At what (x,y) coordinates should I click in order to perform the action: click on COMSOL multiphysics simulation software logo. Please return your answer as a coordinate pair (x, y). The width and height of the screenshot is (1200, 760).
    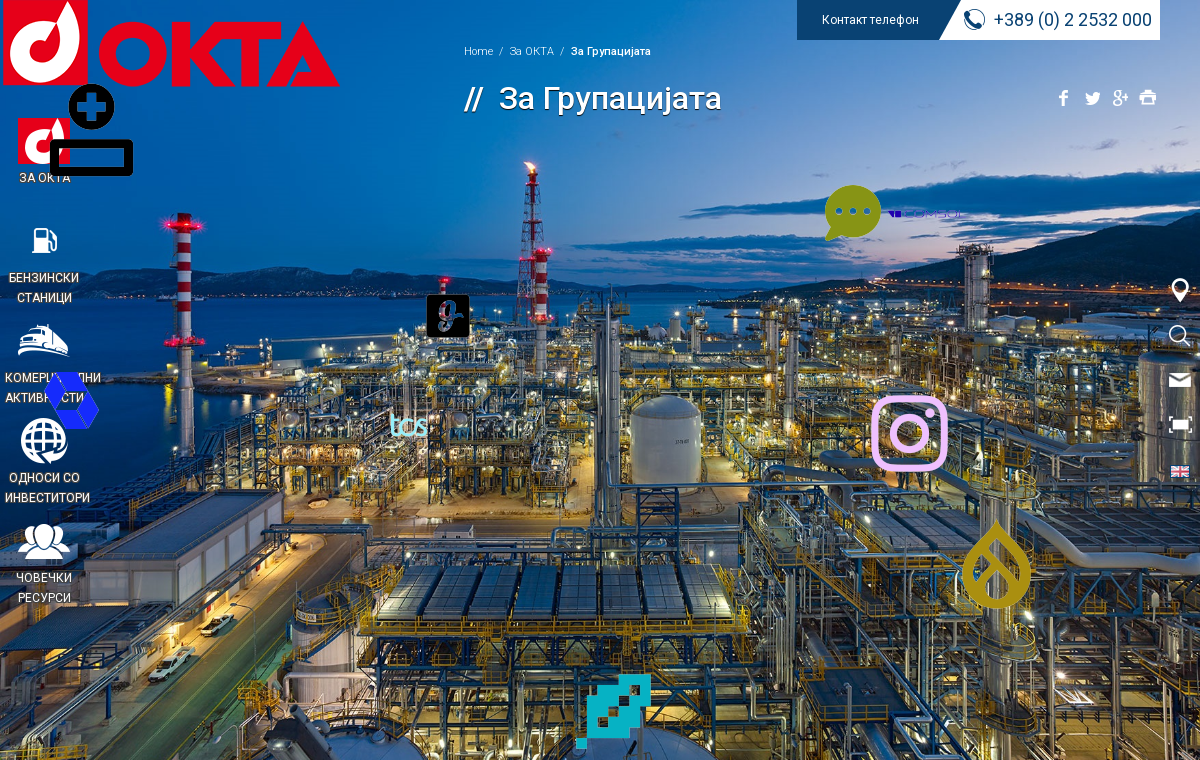
    Looking at the image, I should click on (927, 214).